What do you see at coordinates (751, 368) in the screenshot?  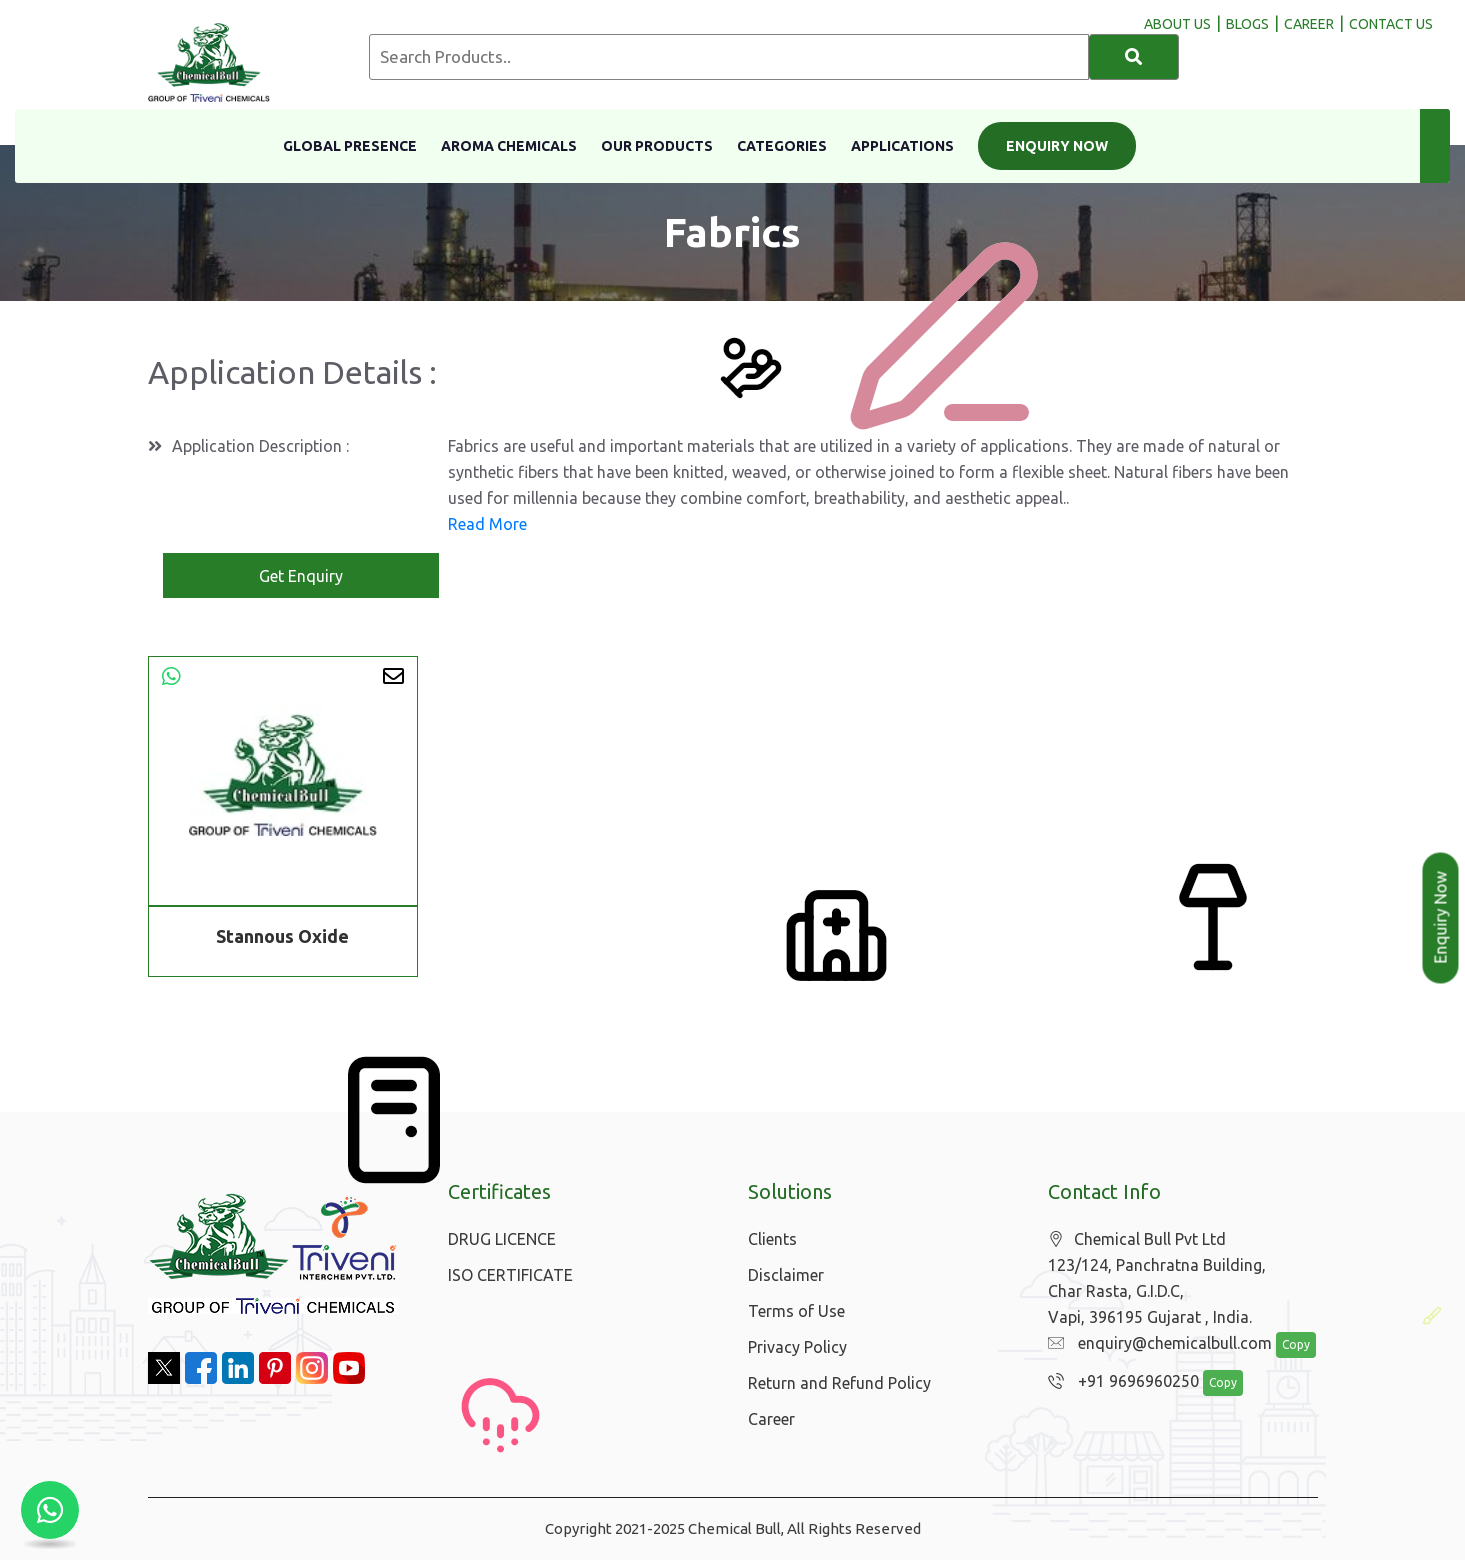 I see `make a payment or donation` at bounding box center [751, 368].